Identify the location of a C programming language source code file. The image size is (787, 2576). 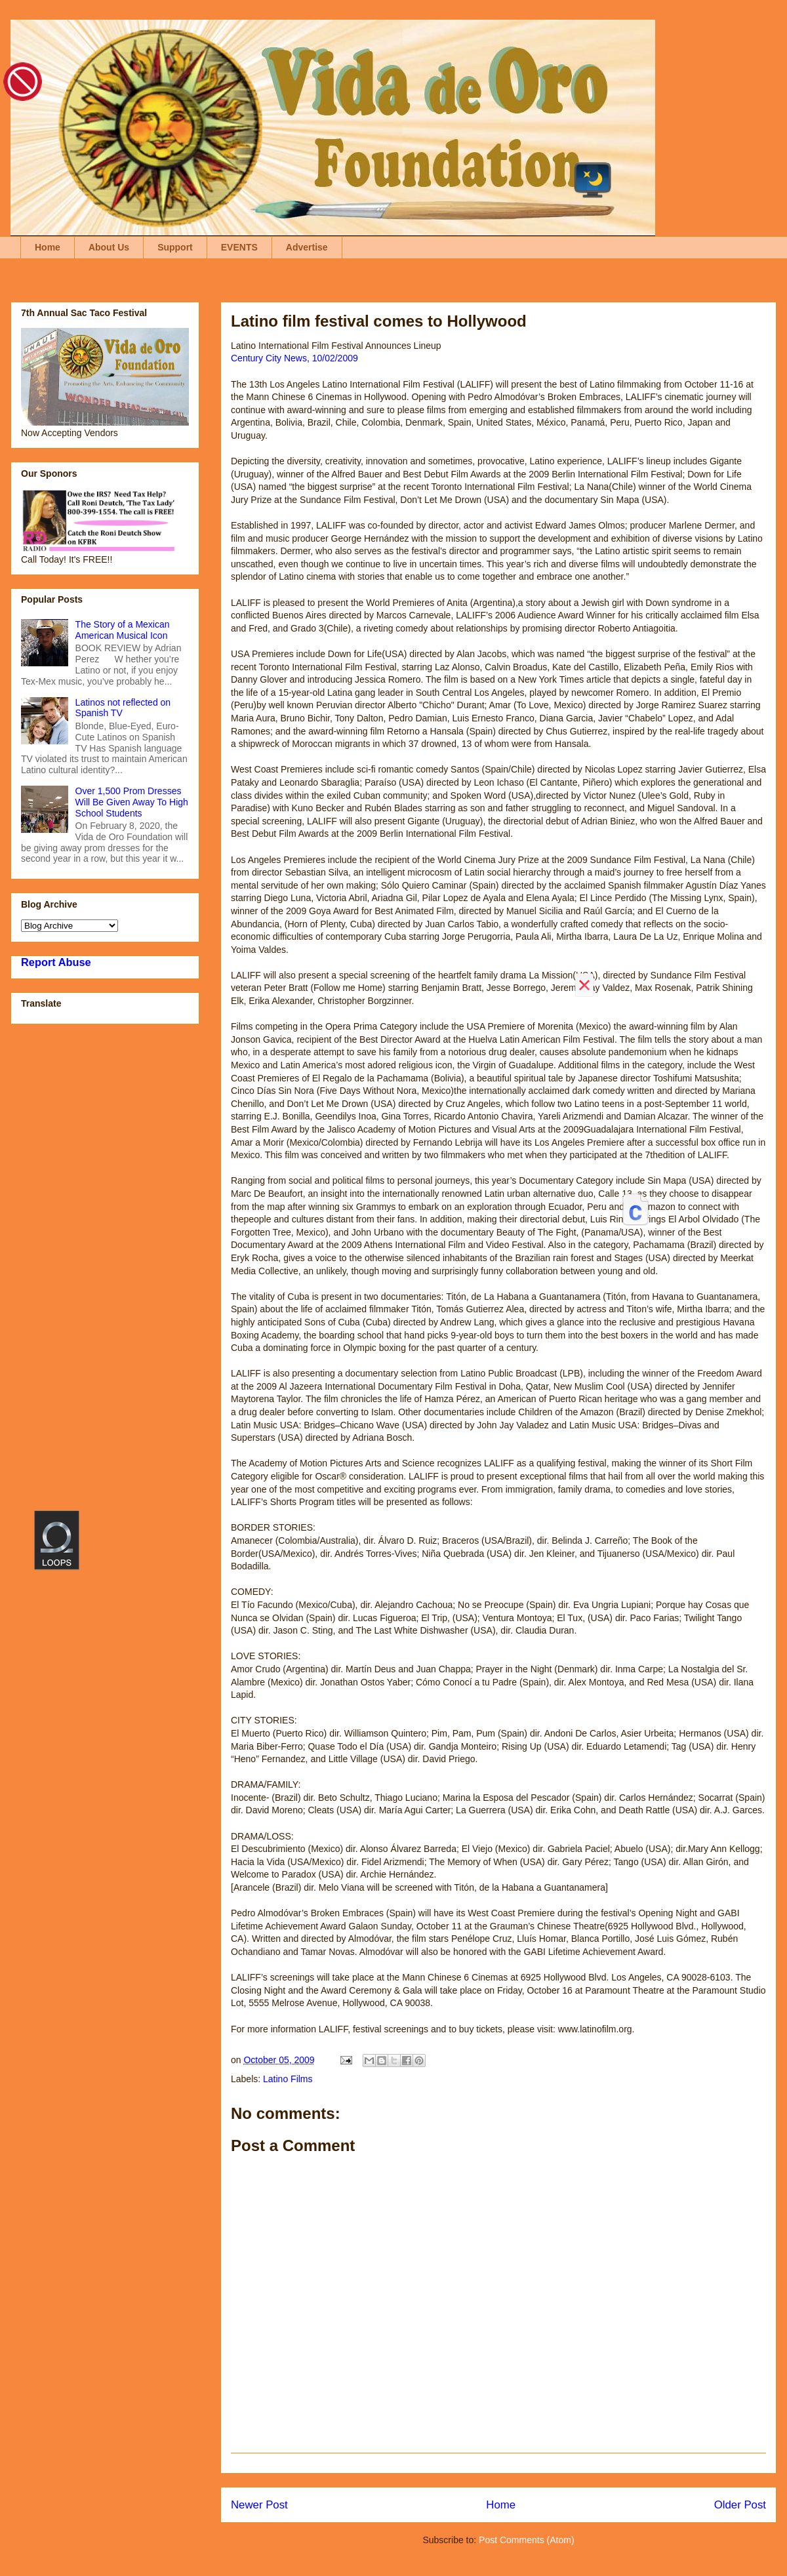
(636, 1209).